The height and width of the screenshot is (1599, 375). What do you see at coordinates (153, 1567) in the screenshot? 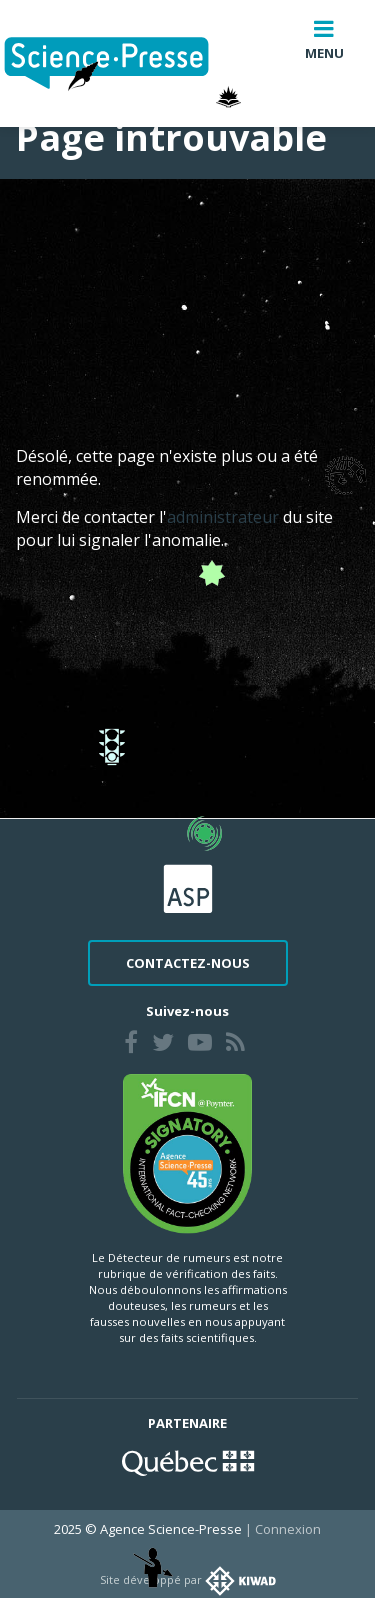
I see `indicates a piercing or stabbing attack in a game` at bounding box center [153, 1567].